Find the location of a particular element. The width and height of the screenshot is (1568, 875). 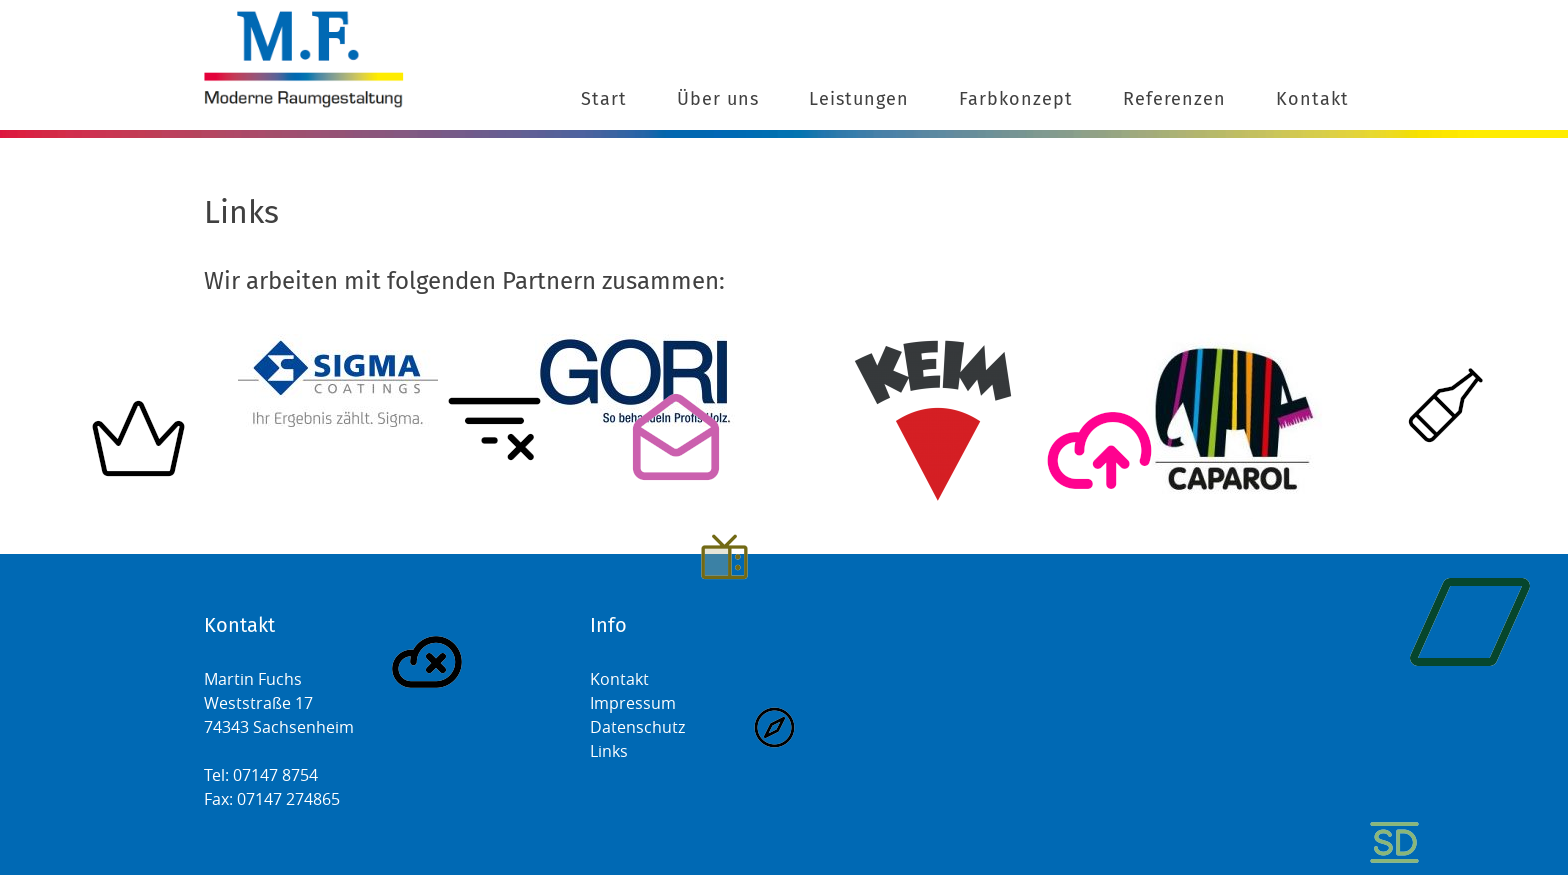

view an opened or read email message is located at coordinates (676, 437).